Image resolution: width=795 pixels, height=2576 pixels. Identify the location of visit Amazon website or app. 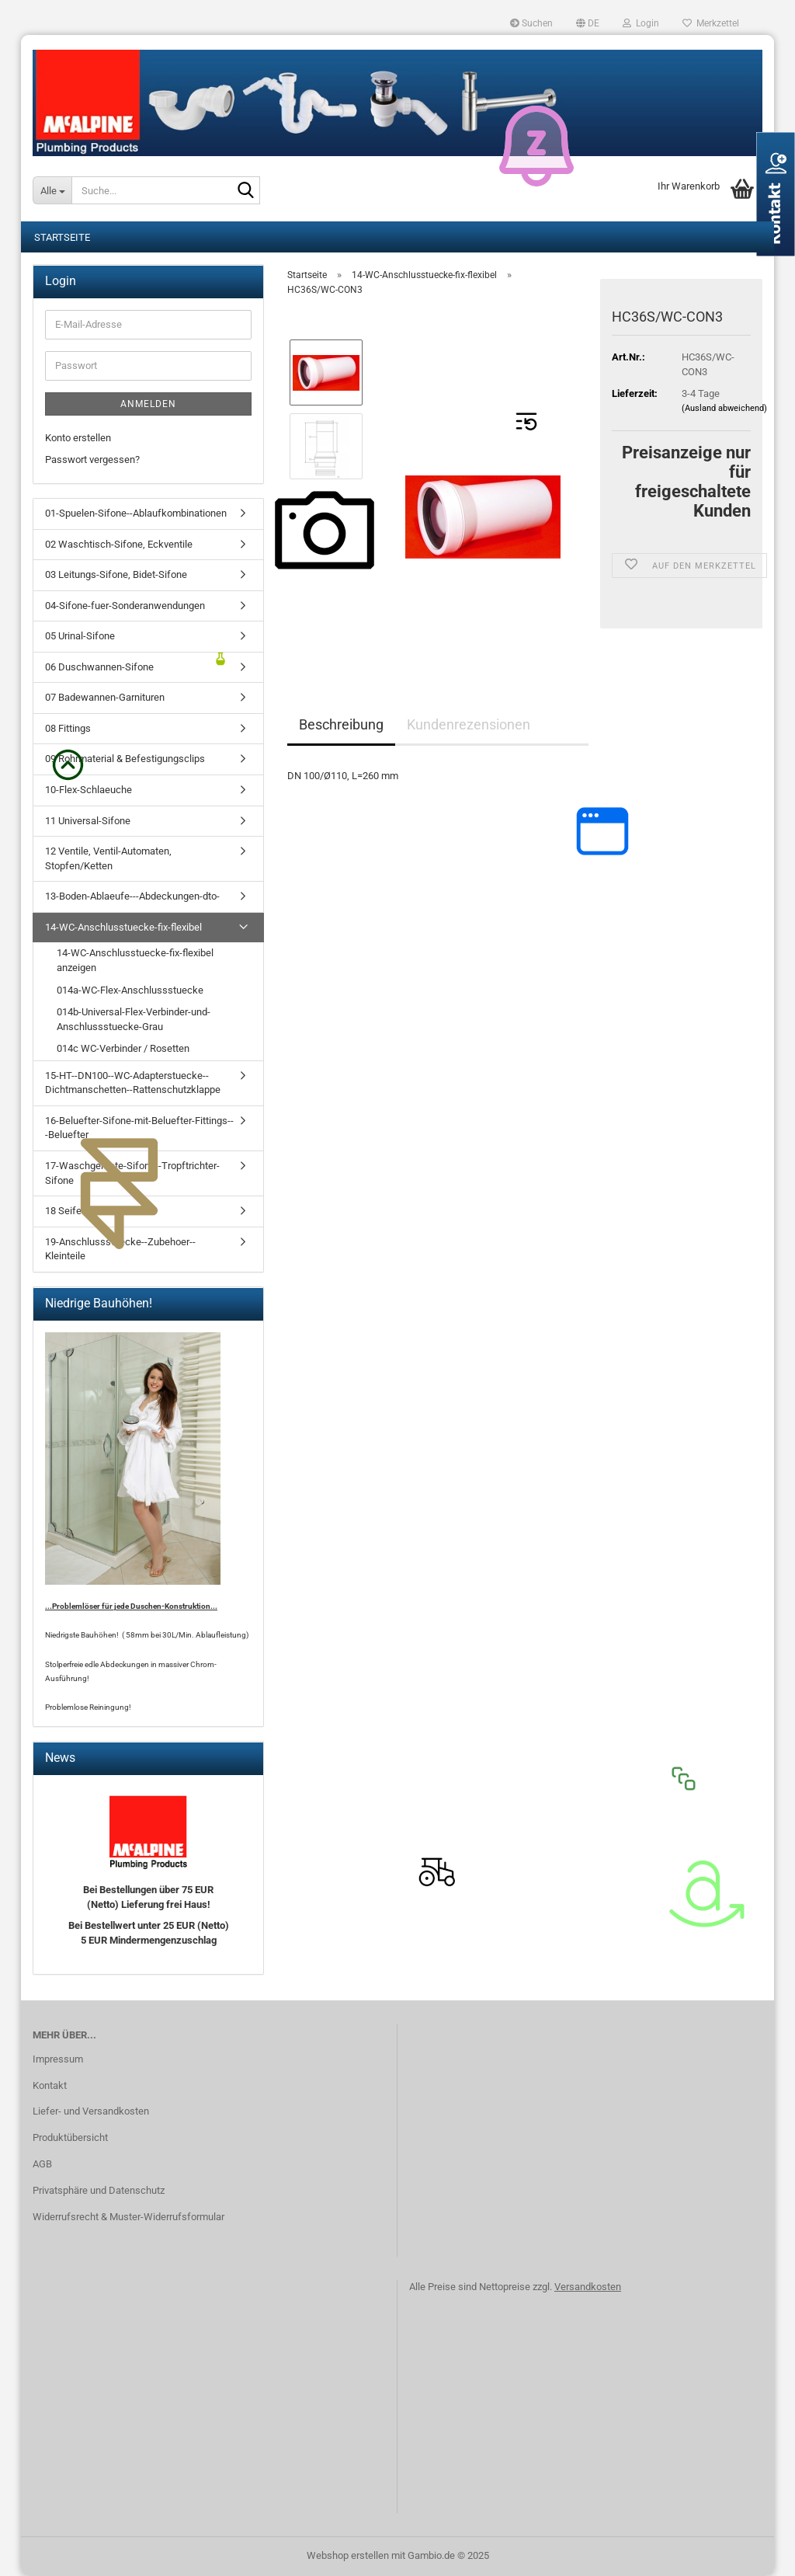
(704, 1892).